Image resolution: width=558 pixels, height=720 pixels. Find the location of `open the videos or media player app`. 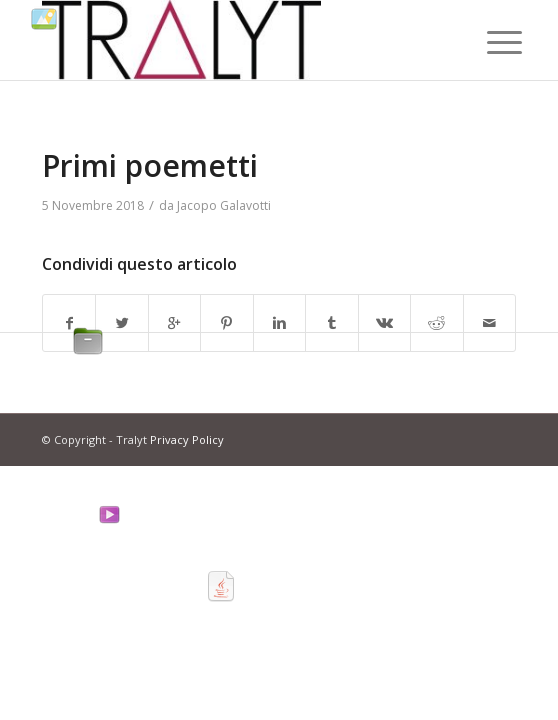

open the videos or media player app is located at coordinates (109, 514).